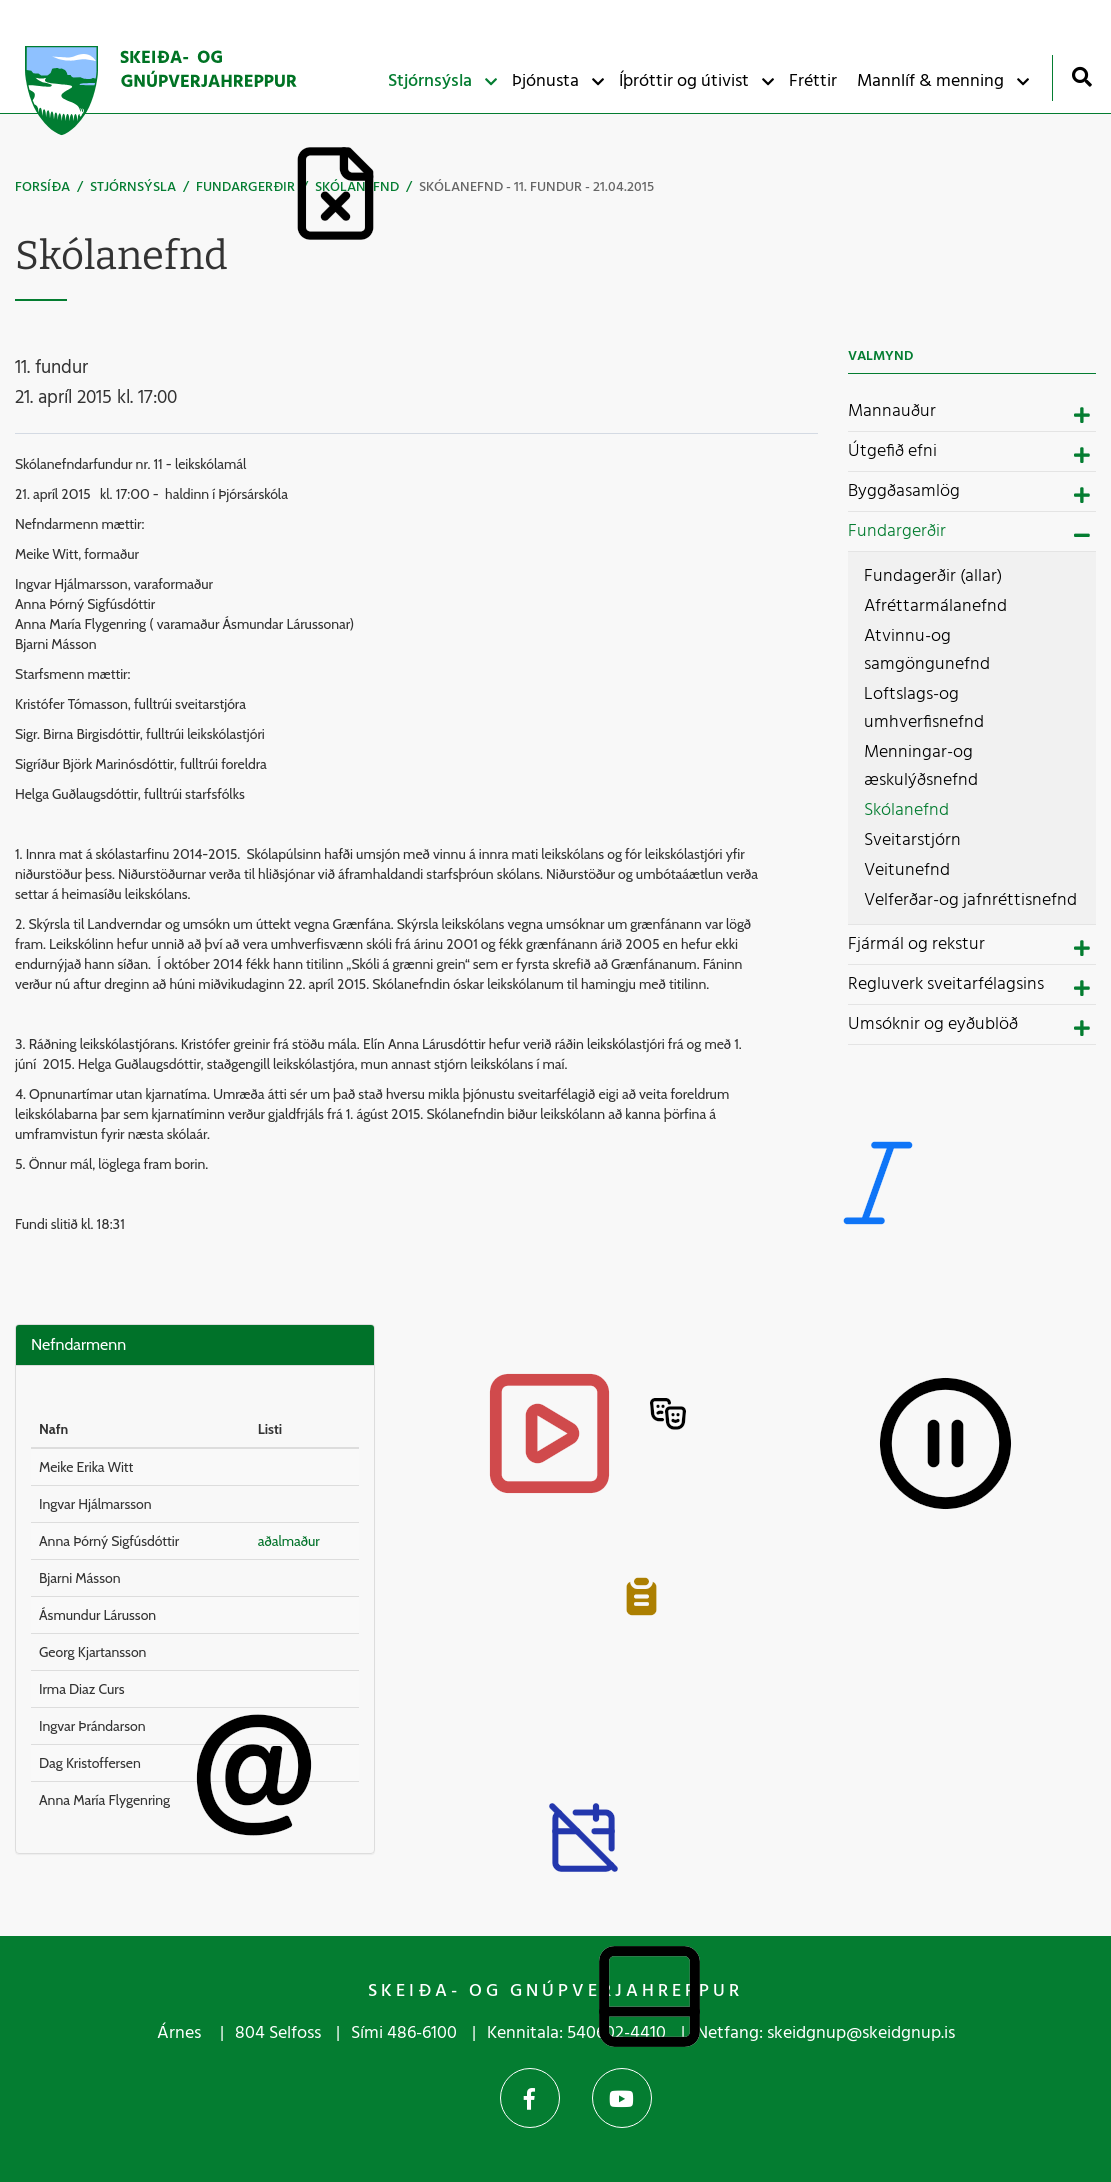  Describe the element at coordinates (878, 1183) in the screenshot. I see `apply italic formatting to selected text` at that location.